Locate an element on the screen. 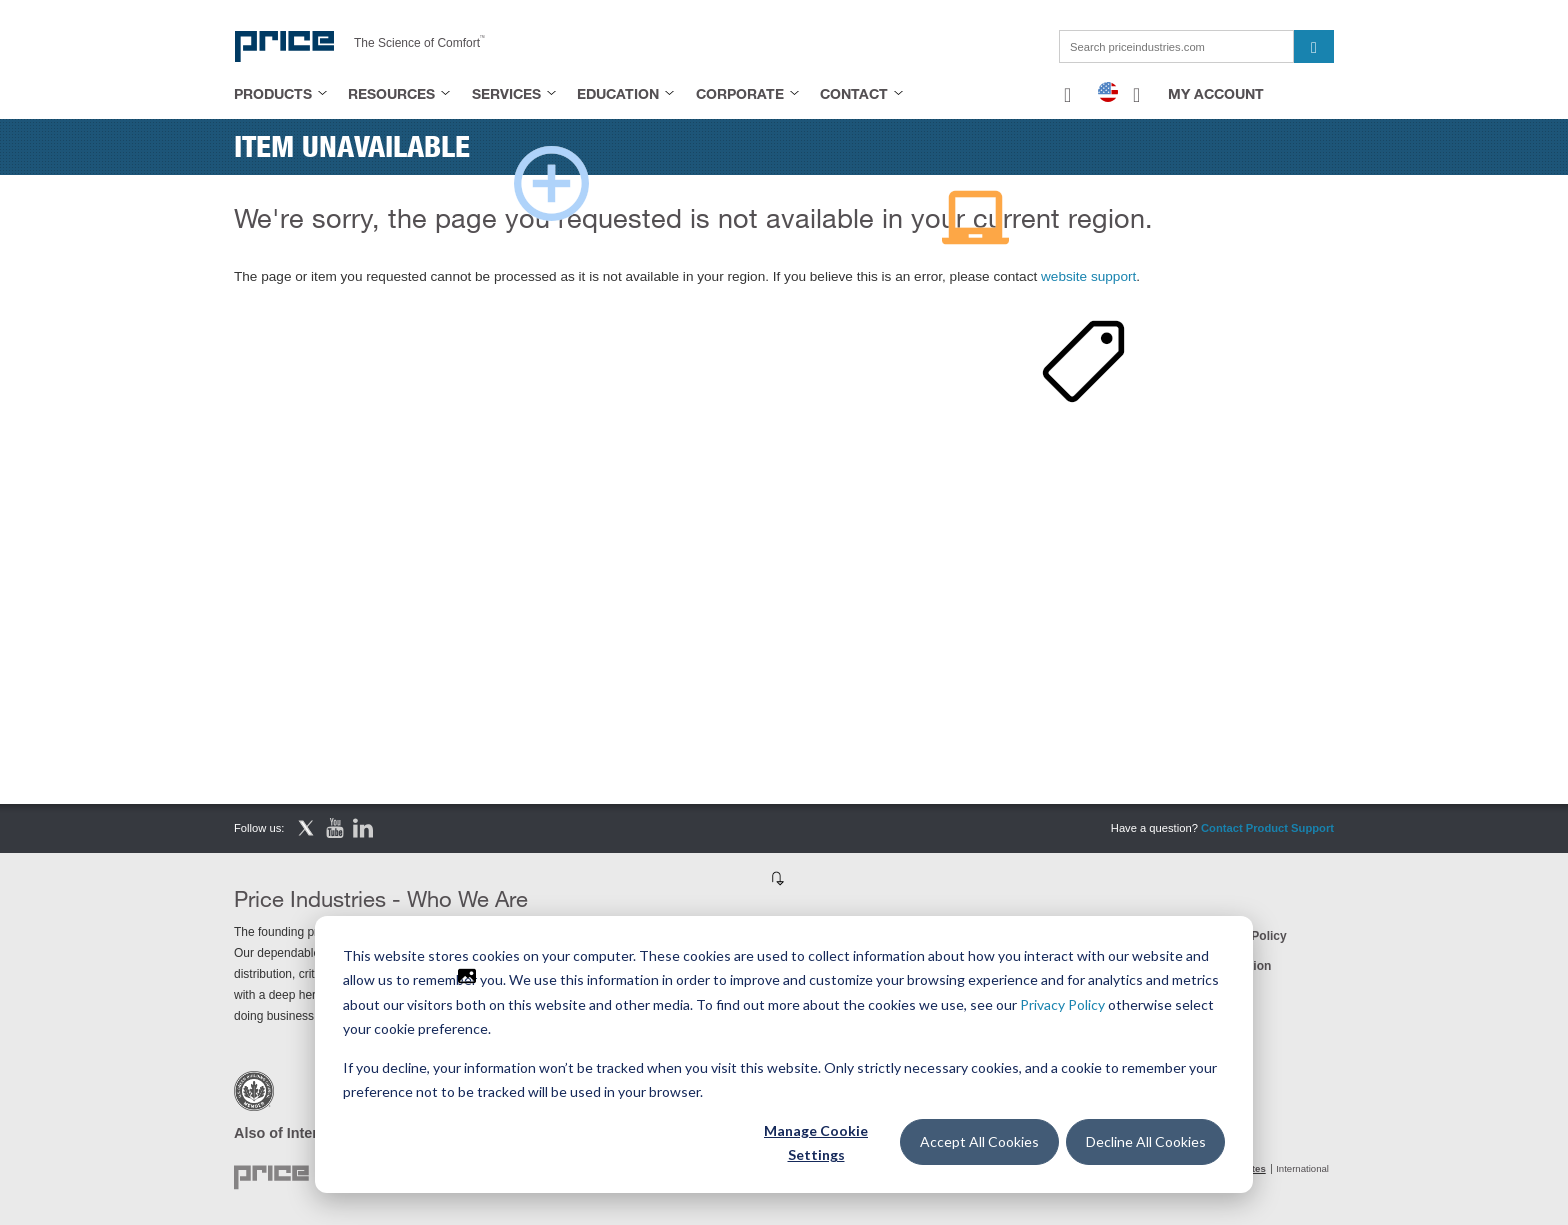 The height and width of the screenshot is (1225, 1568). redo or repeat last action is located at coordinates (777, 878).